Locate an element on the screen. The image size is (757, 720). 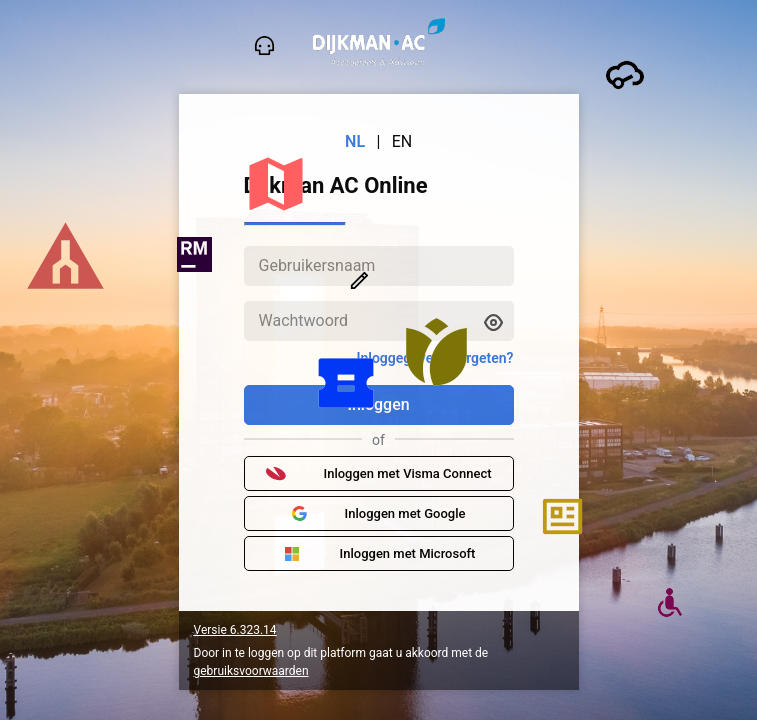
open the Trailforks app is located at coordinates (65, 255).